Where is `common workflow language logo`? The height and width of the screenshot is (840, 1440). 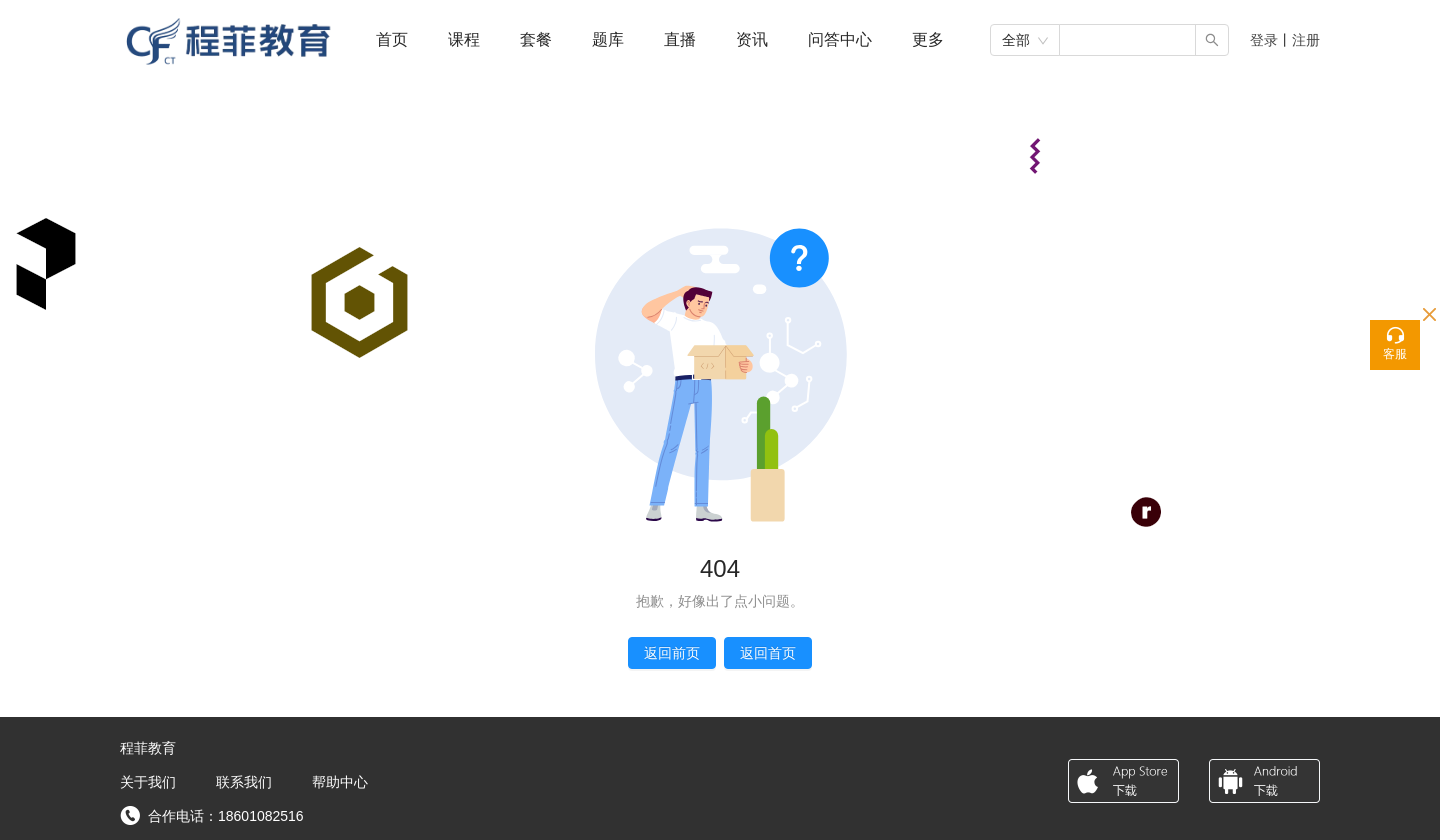 common workflow language logo is located at coordinates (1035, 156).